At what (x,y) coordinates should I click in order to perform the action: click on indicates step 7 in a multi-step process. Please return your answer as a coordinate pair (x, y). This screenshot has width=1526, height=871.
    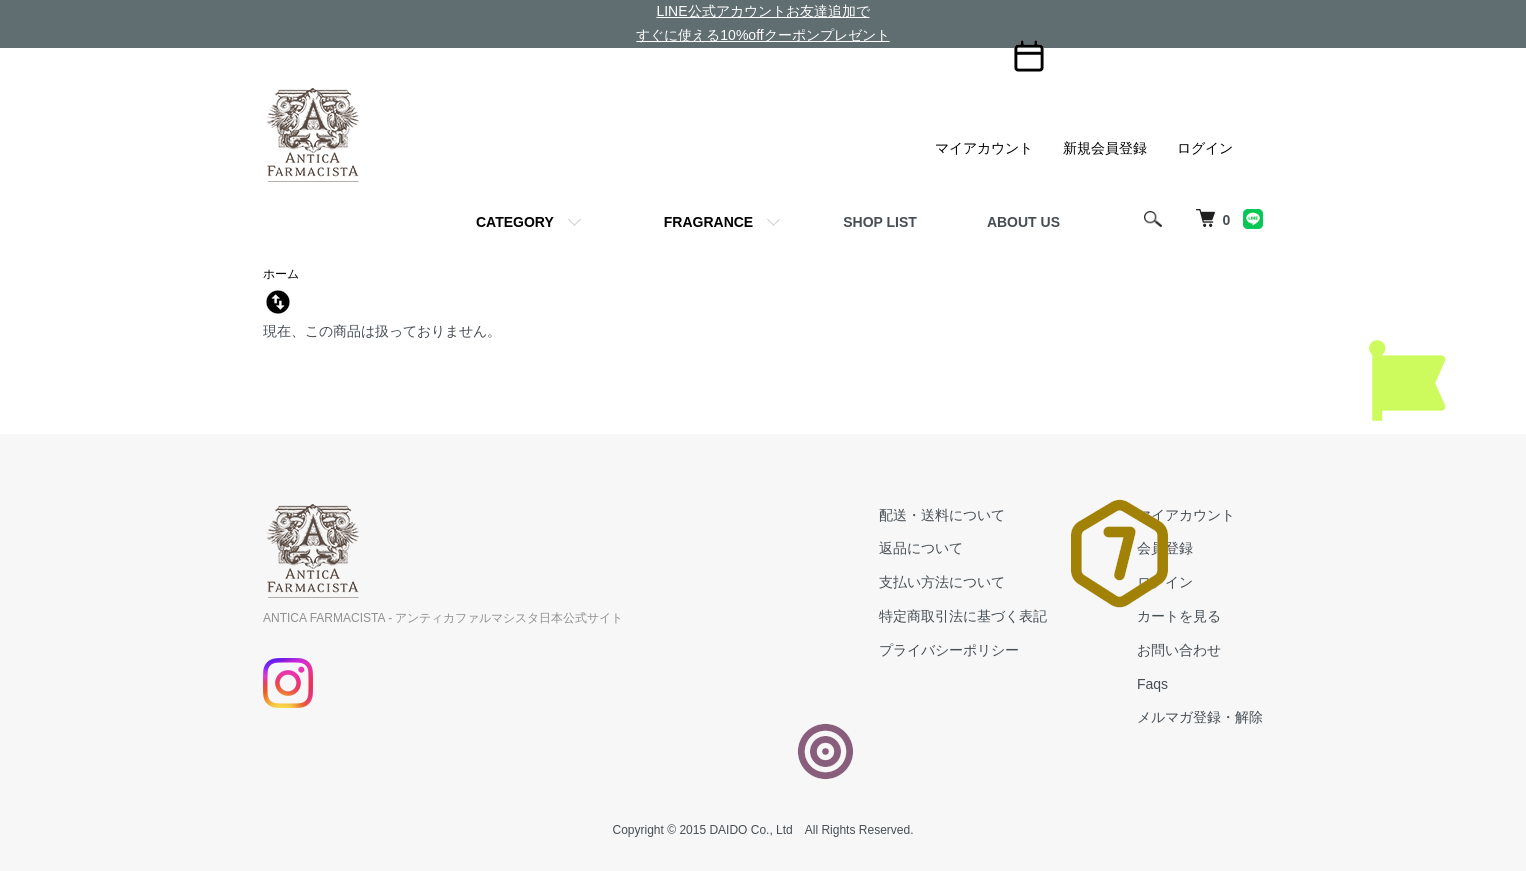
    Looking at the image, I should click on (1119, 553).